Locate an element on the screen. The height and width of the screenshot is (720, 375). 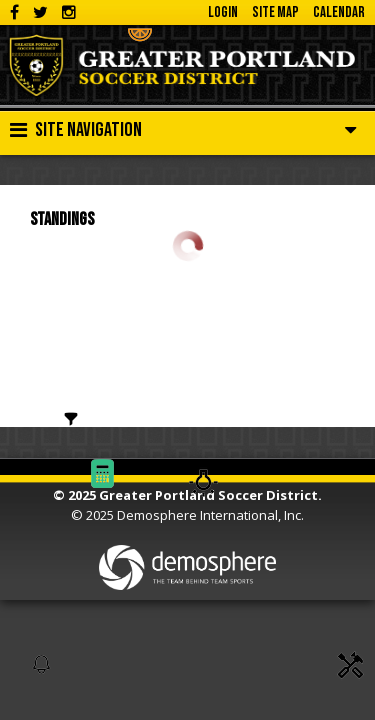
indicates citrus or fruit-related content is located at coordinates (140, 33).